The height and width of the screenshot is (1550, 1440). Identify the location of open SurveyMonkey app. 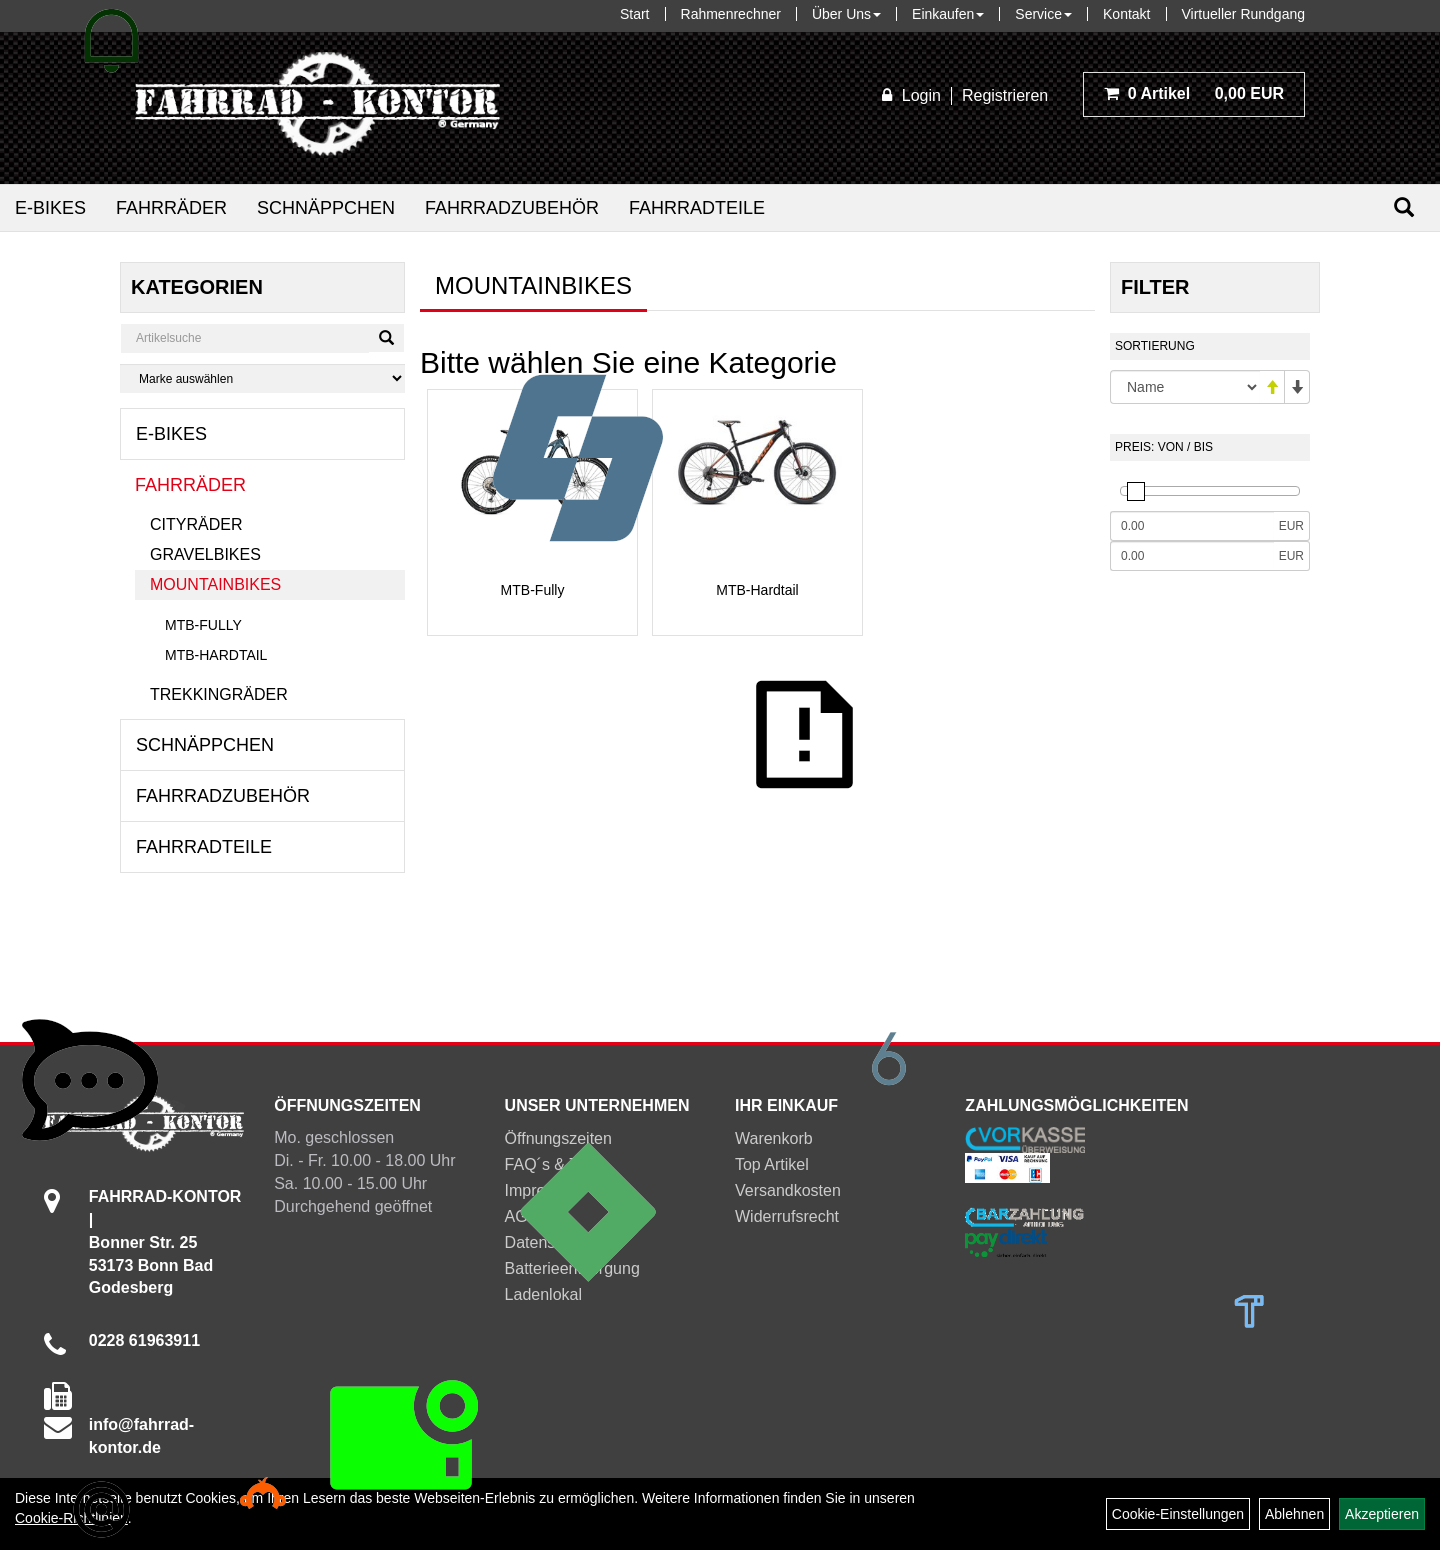
(263, 1493).